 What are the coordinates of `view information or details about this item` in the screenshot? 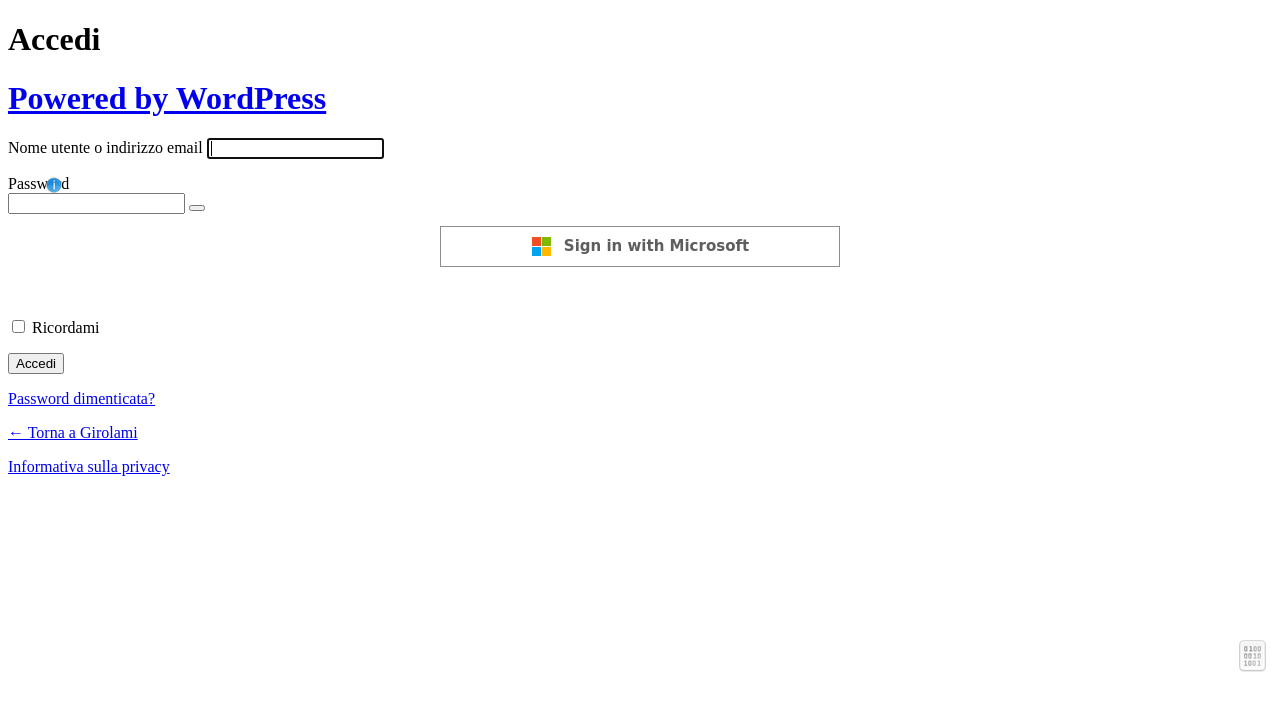 It's located at (54, 185).